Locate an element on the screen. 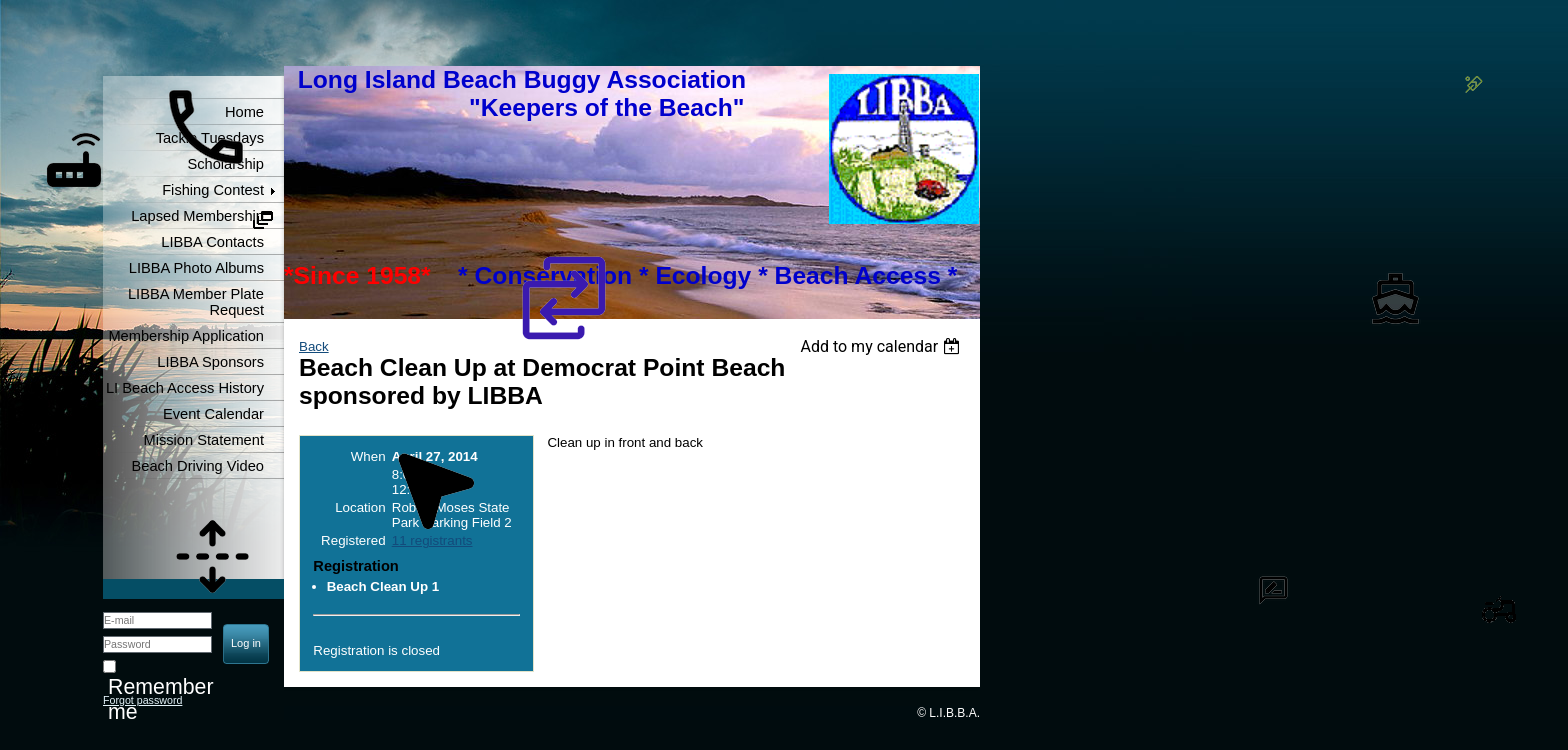 The image size is (1568, 750). make a phone call is located at coordinates (206, 127).